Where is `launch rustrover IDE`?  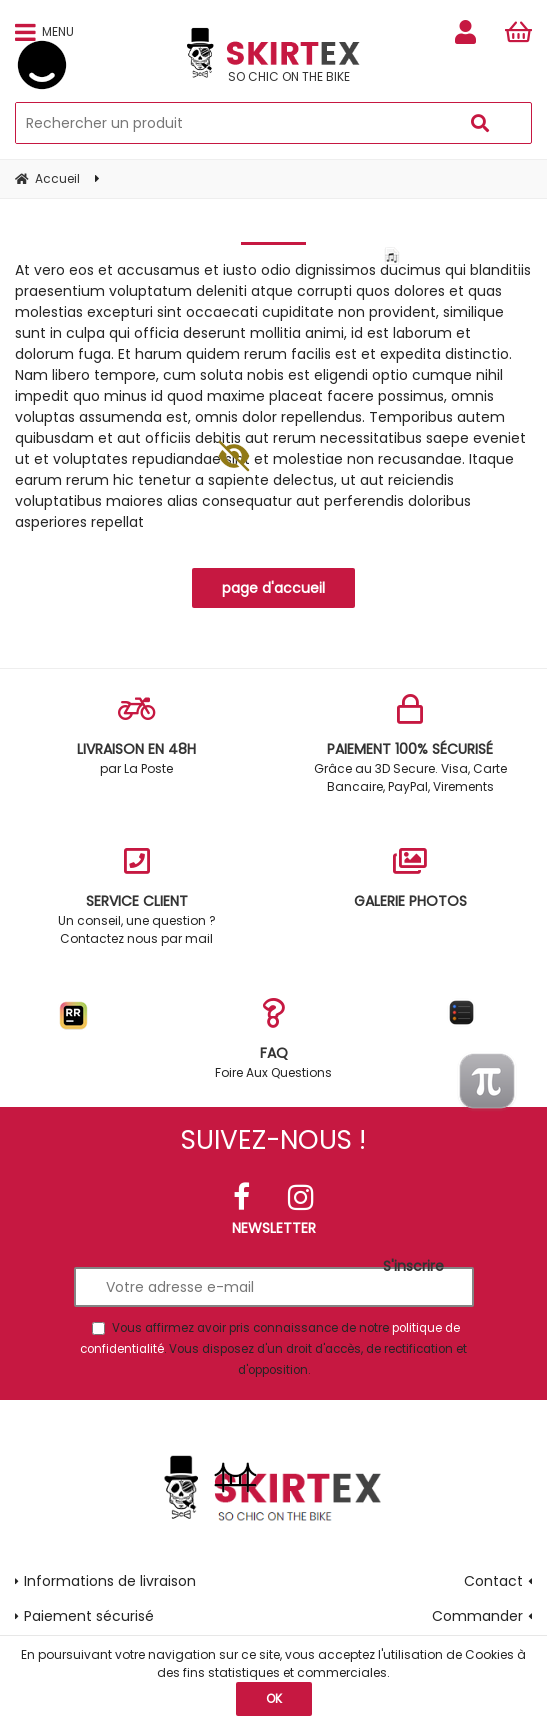 launch rustrover IDE is located at coordinates (73, 1015).